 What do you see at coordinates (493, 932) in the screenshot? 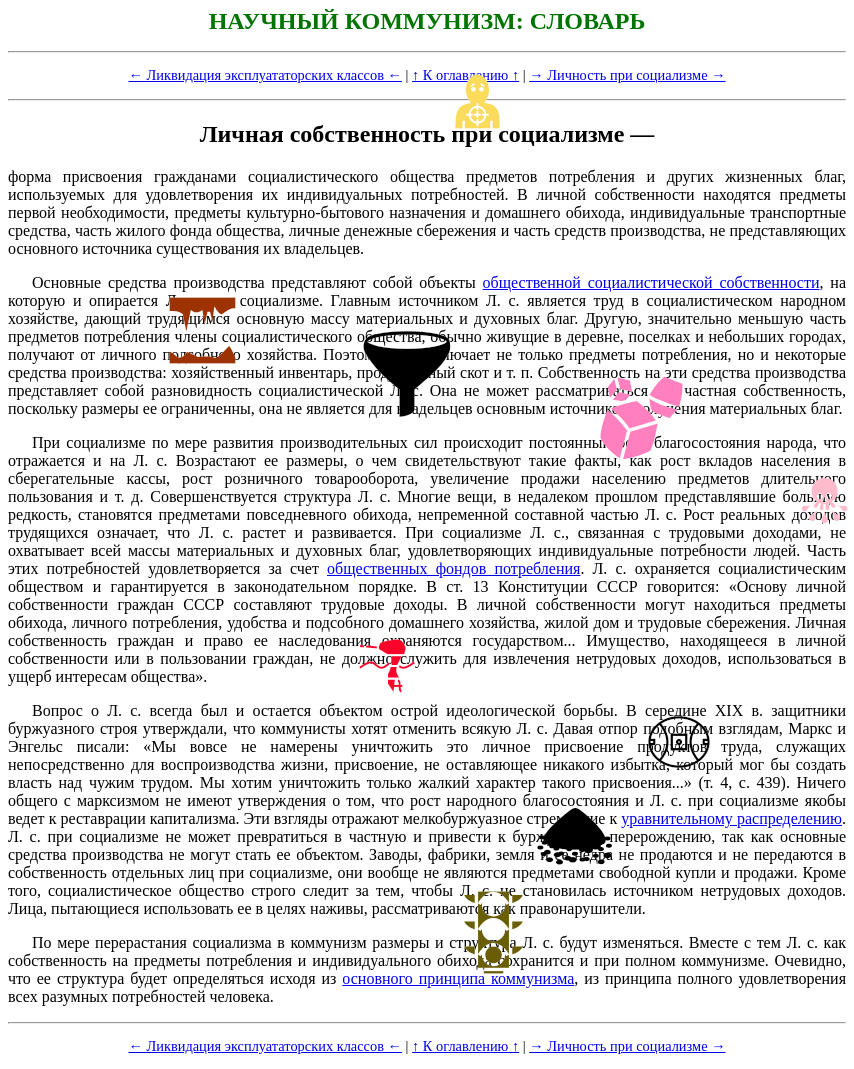
I see `indicates a process is complete and ready to proceed` at bounding box center [493, 932].